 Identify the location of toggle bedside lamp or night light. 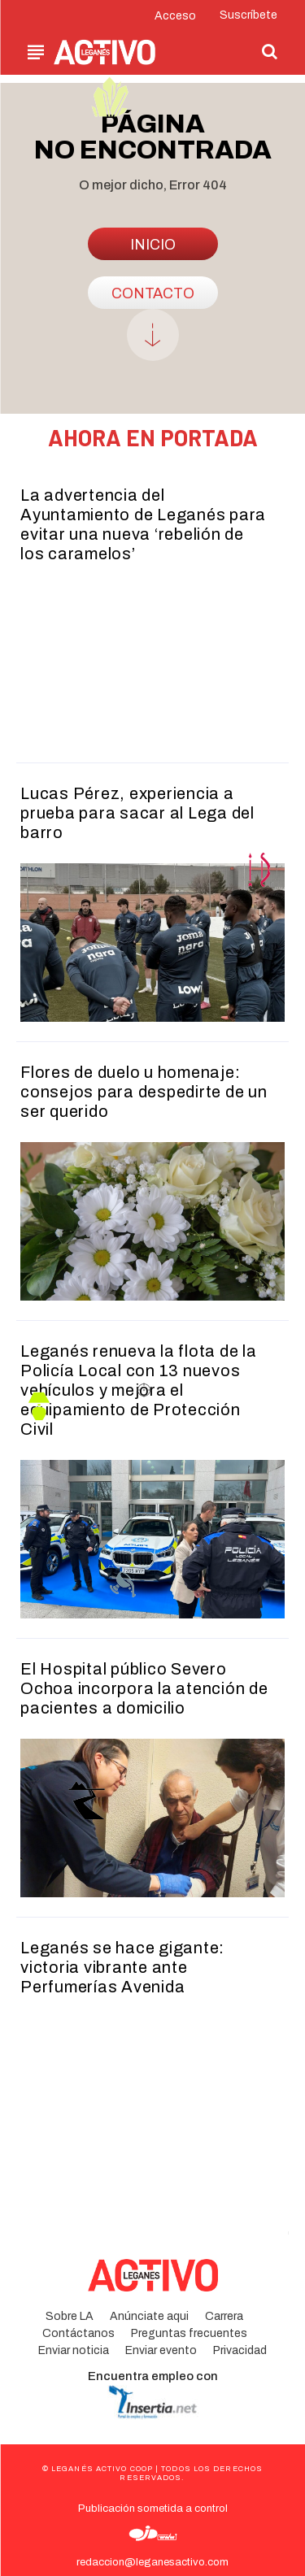
(39, 1406).